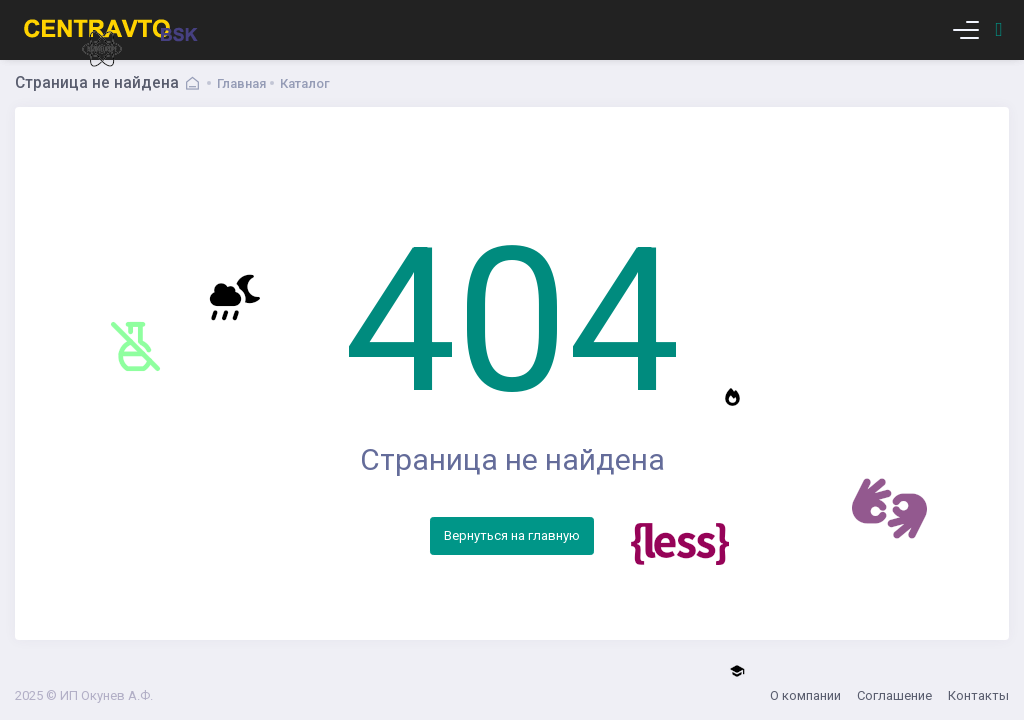 The height and width of the screenshot is (720, 1024). What do you see at coordinates (732, 397) in the screenshot?
I see `indicates trending or popular content` at bounding box center [732, 397].